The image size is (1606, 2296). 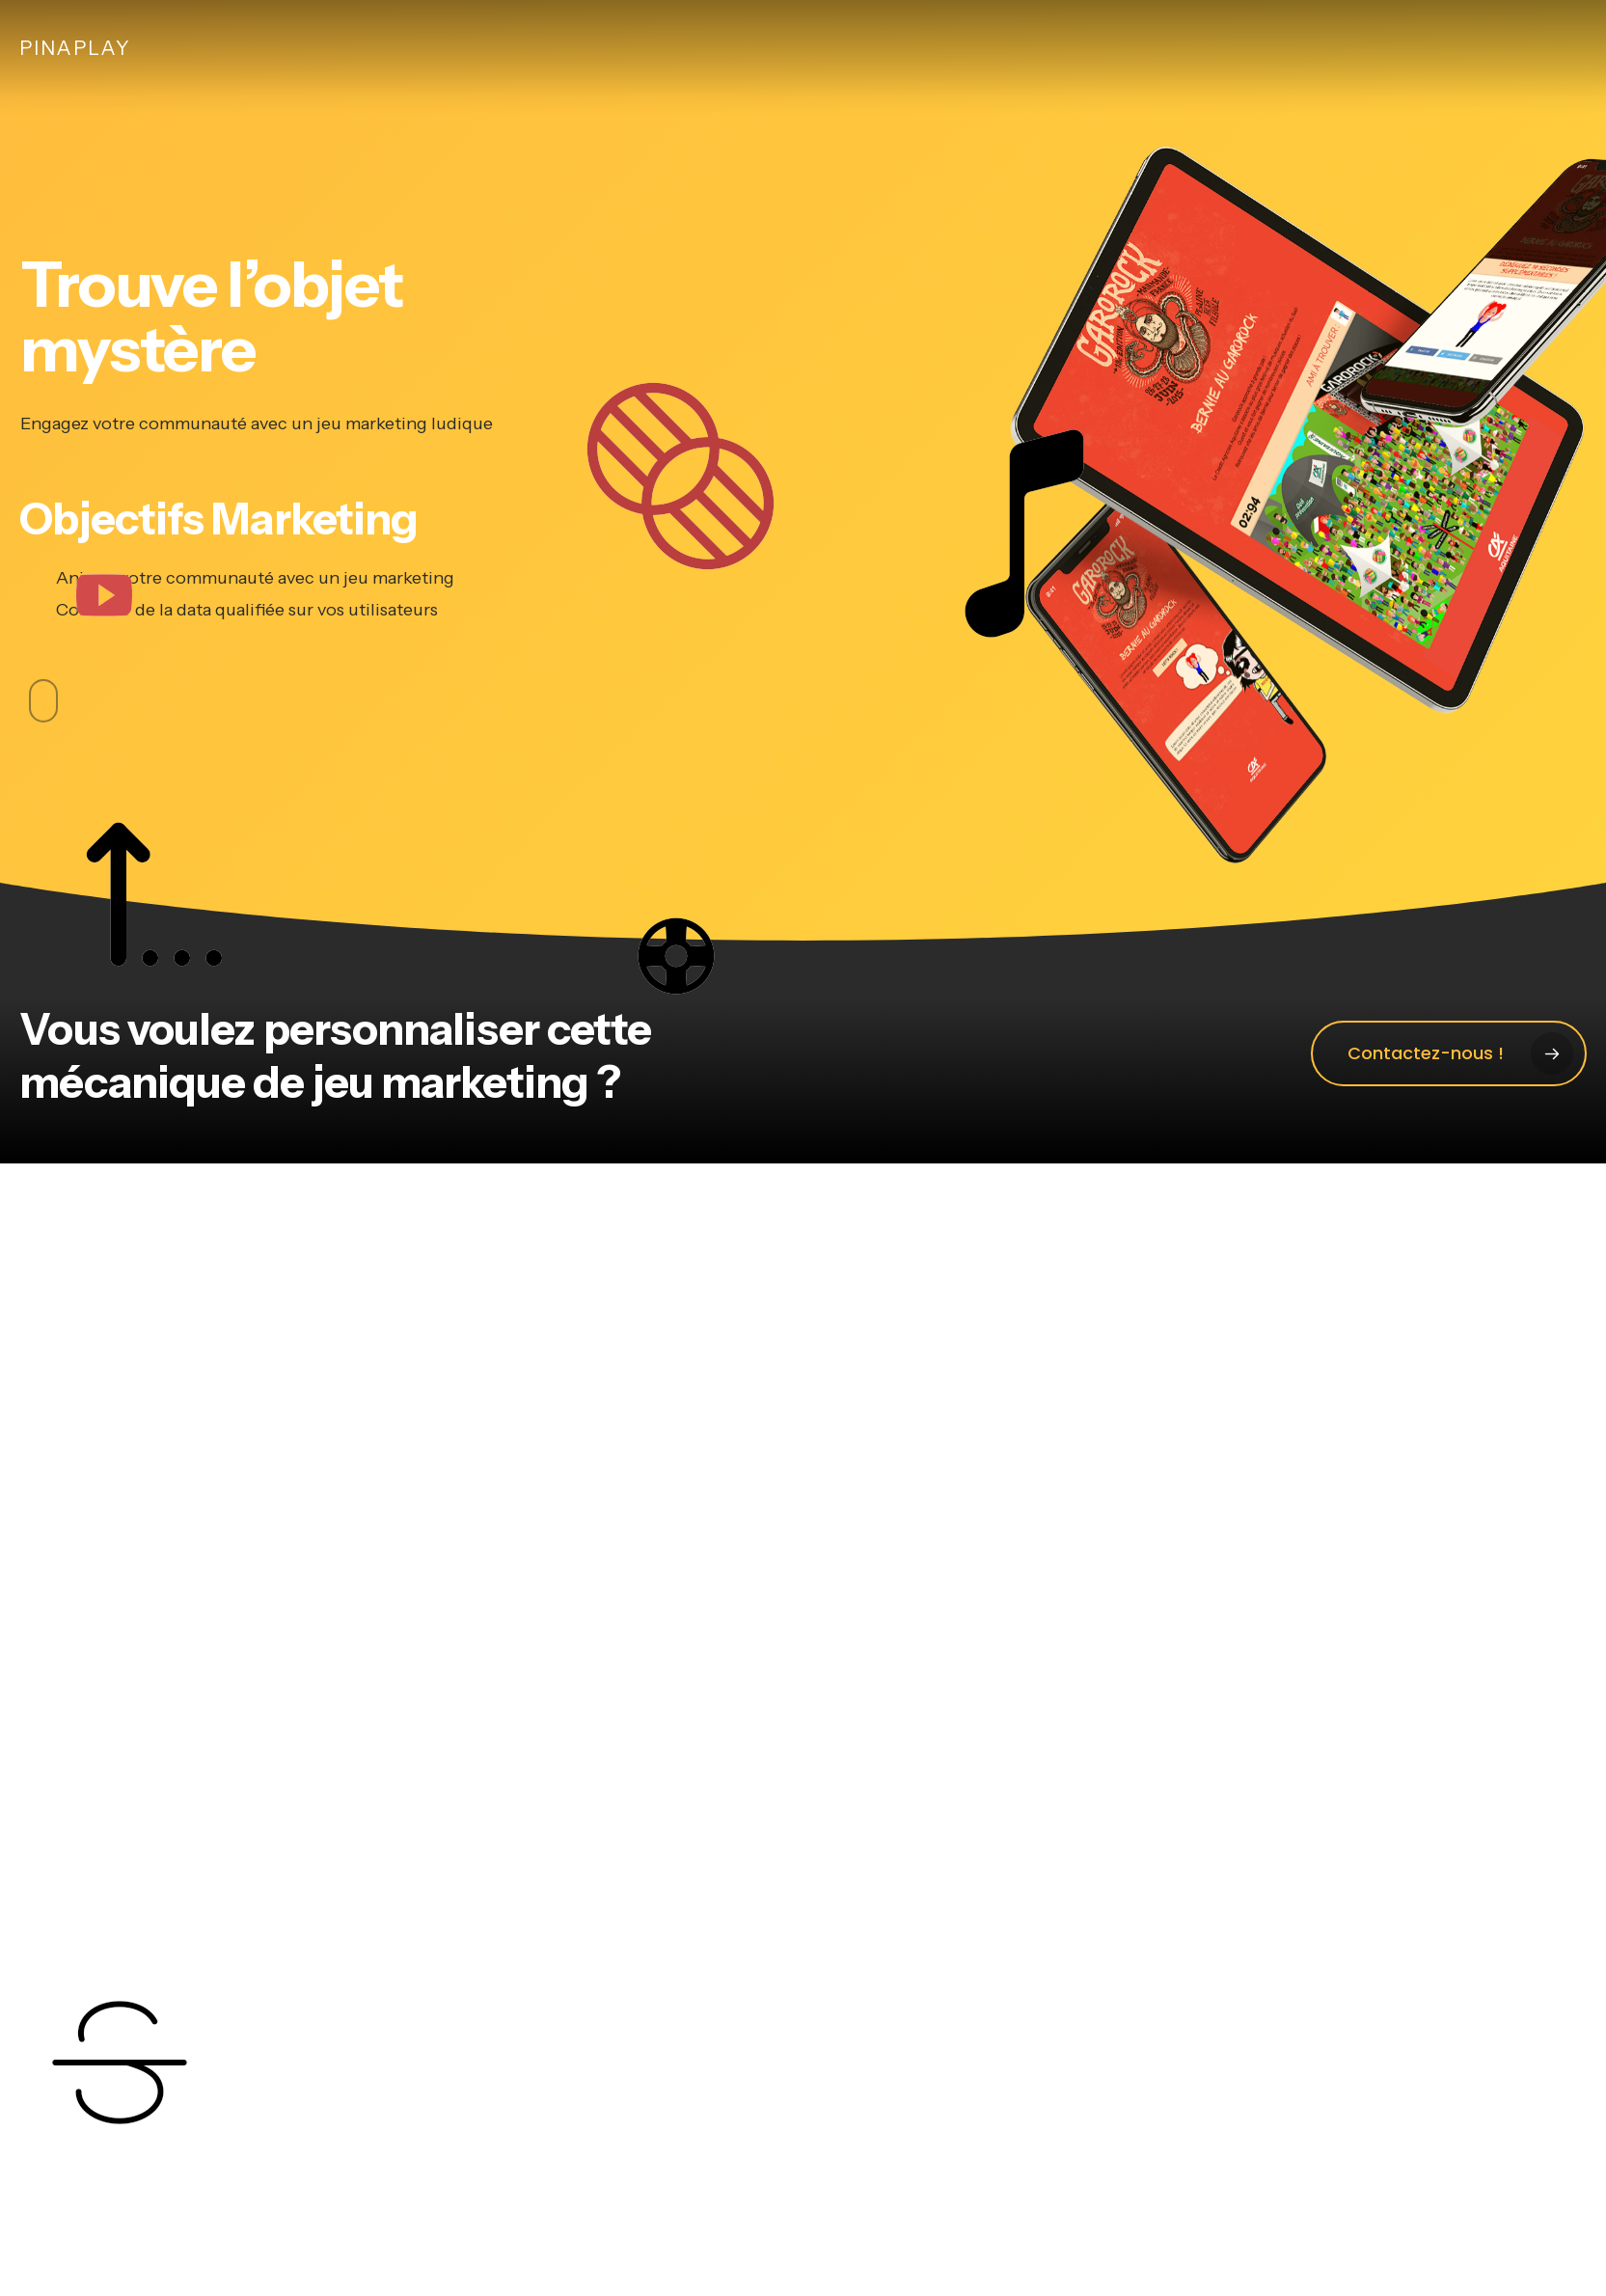 What do you see at coordinates (104, 595) in the screenshot?
I see `open YouTube app` at bounding box center [104, 595].